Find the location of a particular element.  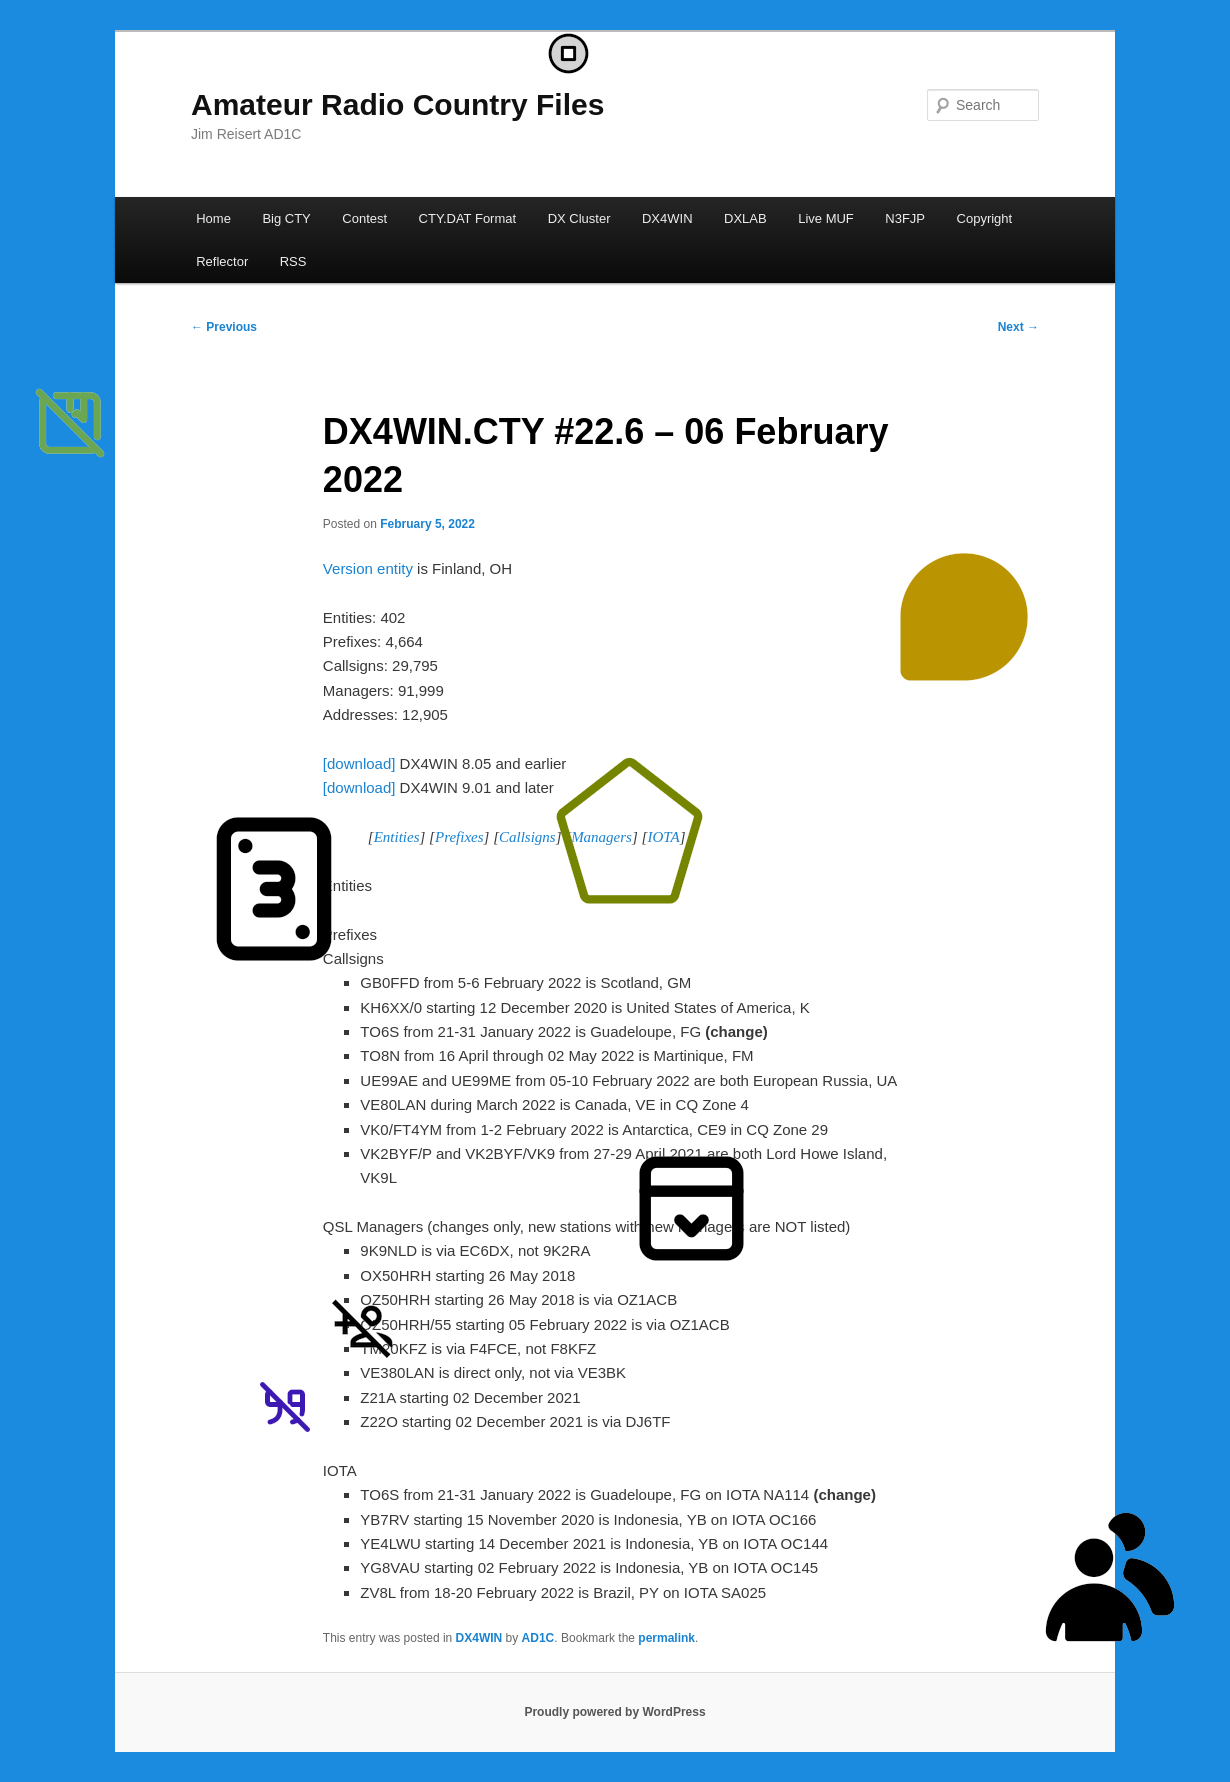

select the 3 playing card is located at coordinates (274, 889).